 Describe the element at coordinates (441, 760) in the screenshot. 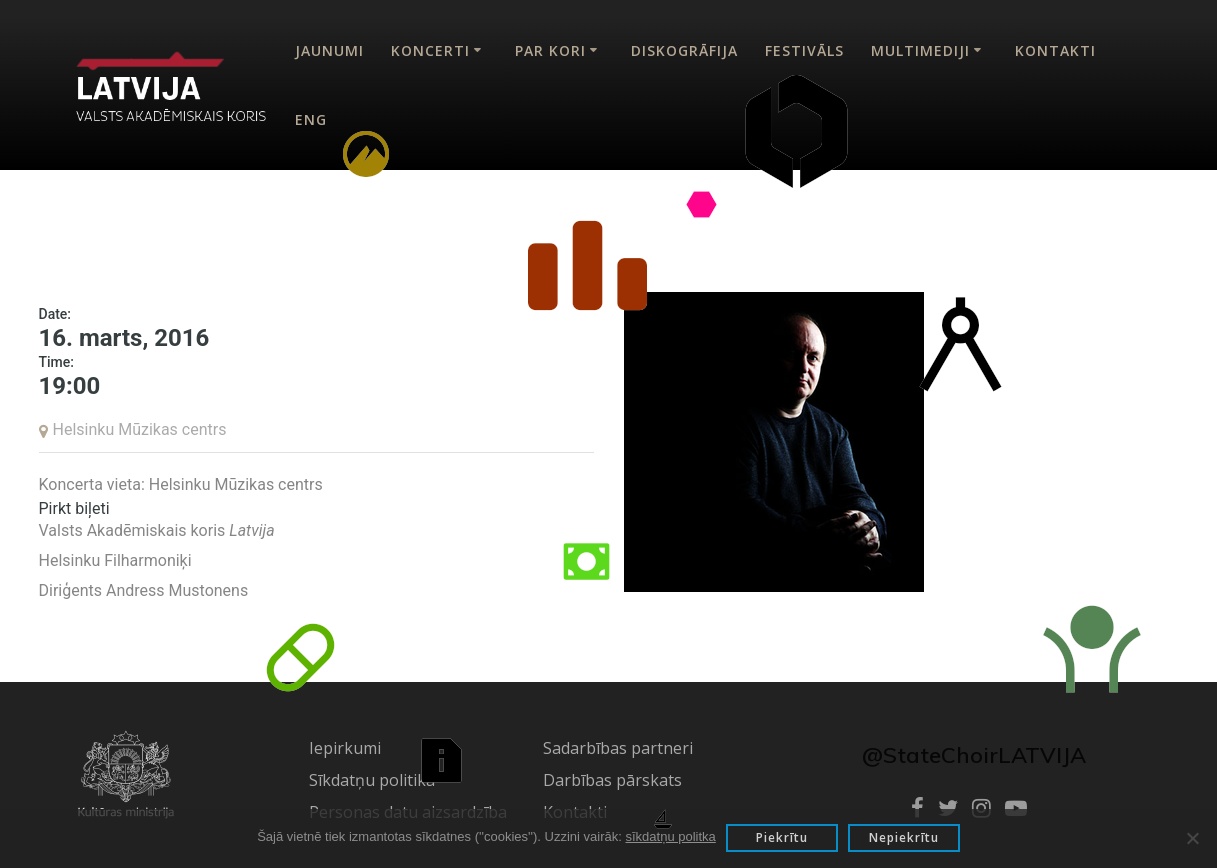

I see `view file details or properties` at that location.